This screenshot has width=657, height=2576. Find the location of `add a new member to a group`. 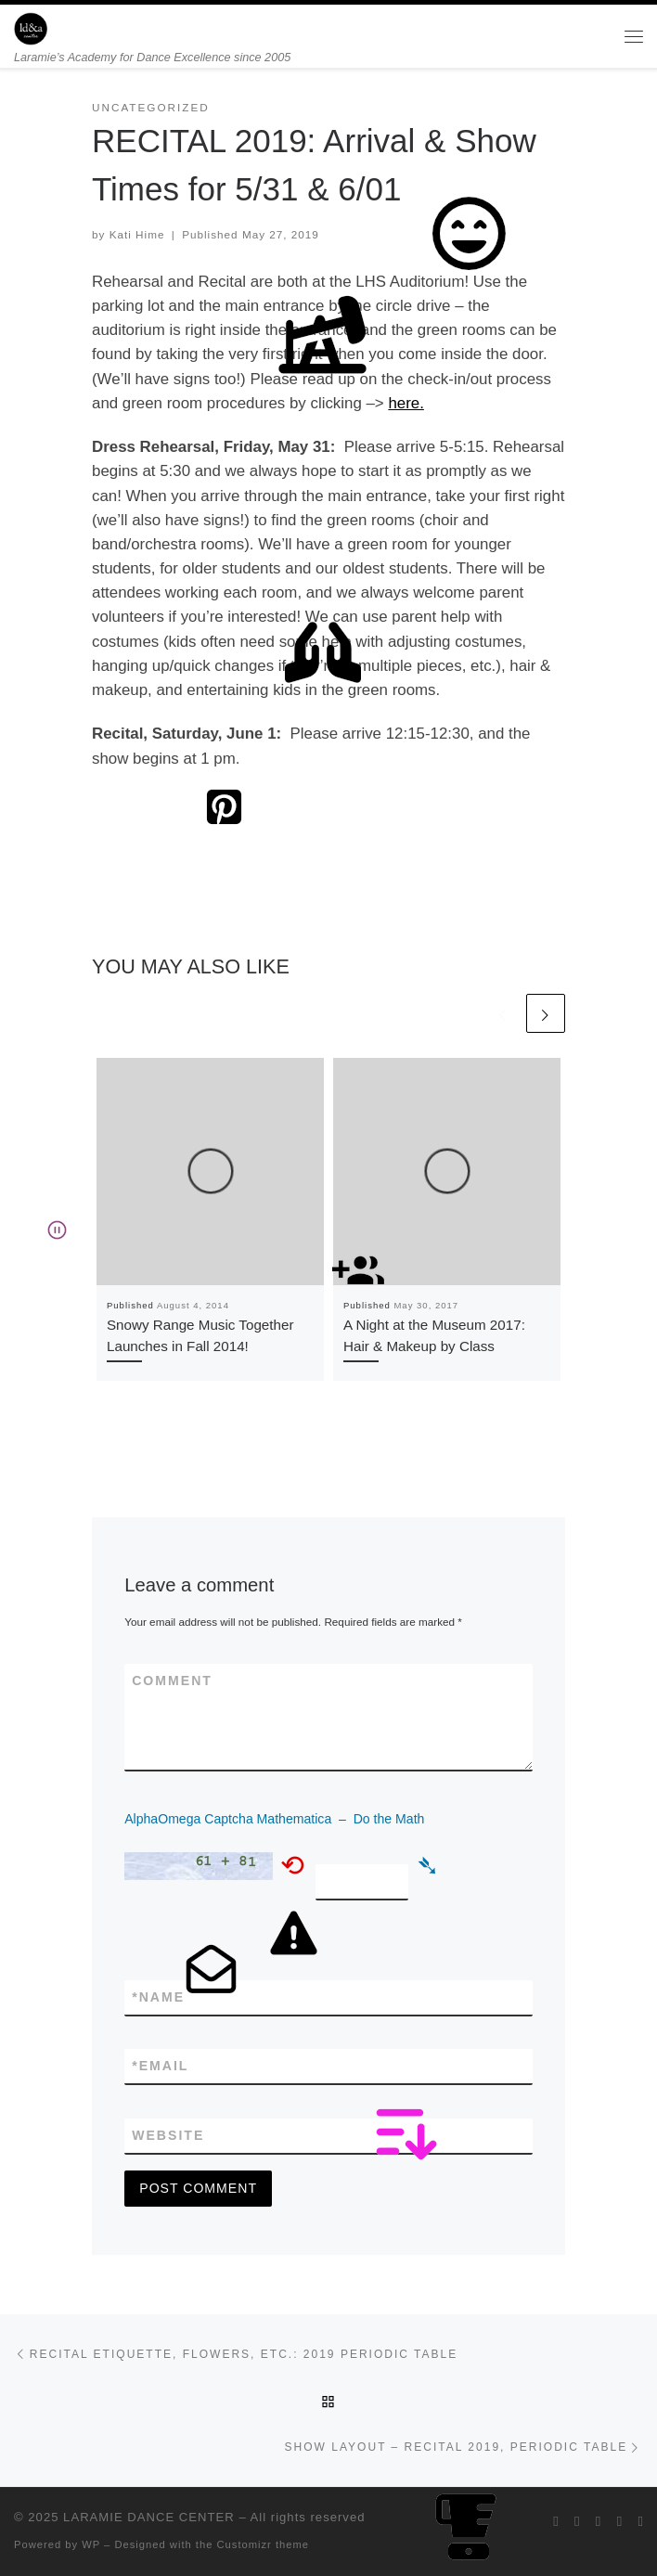

add a new member to a group is located at coordinates (358, 1271).